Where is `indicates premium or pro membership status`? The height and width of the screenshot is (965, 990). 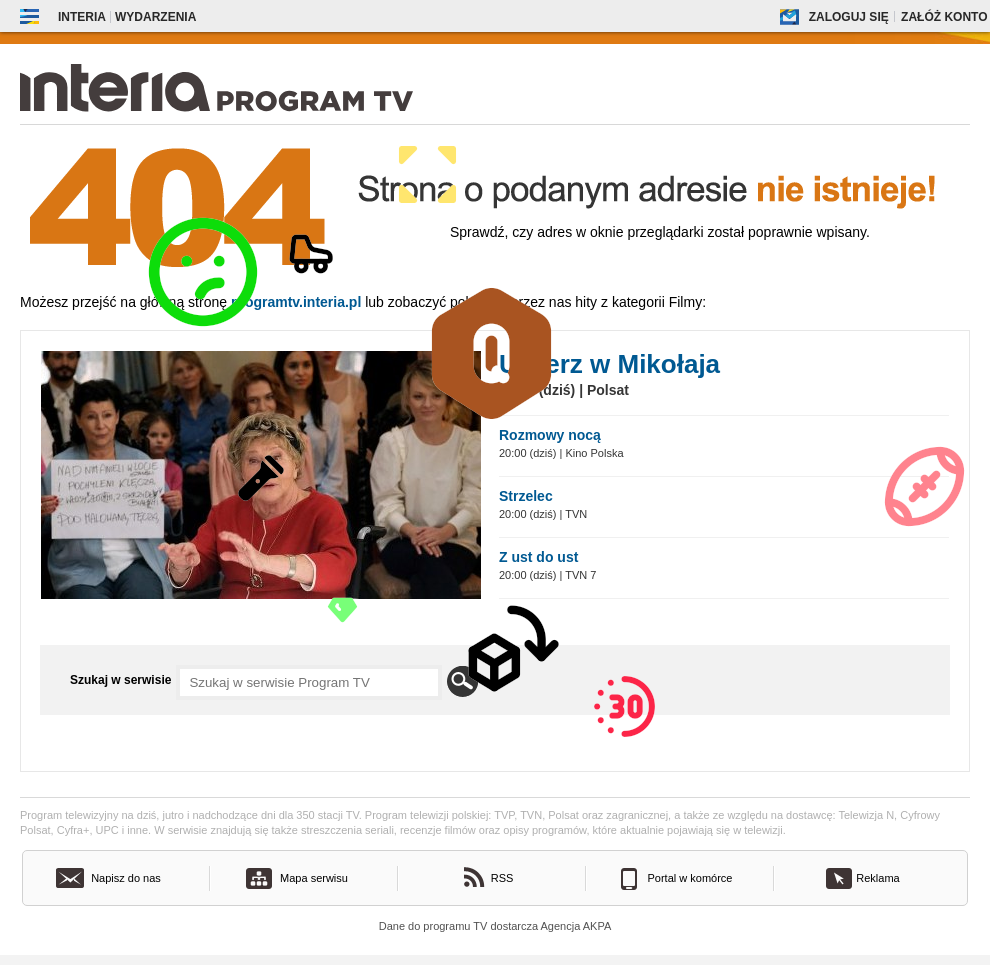
indicates premium or pro membership status is located at coordinates (342, 609).